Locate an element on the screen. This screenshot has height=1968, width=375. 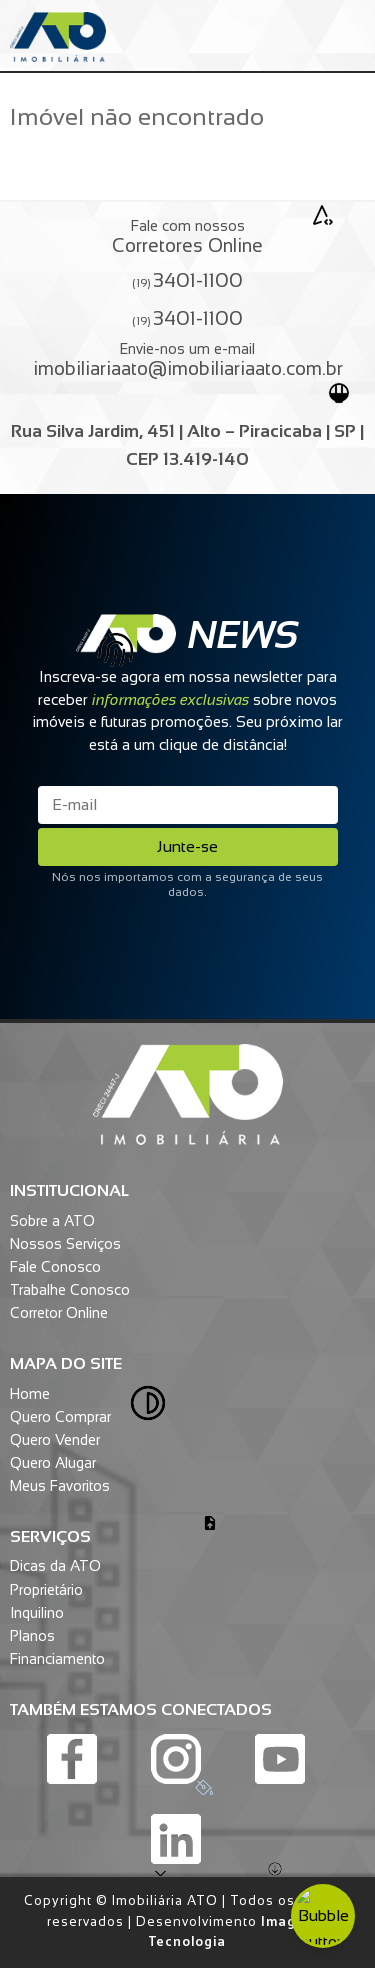
download a file or resource is located at coordinates (275, 1869).